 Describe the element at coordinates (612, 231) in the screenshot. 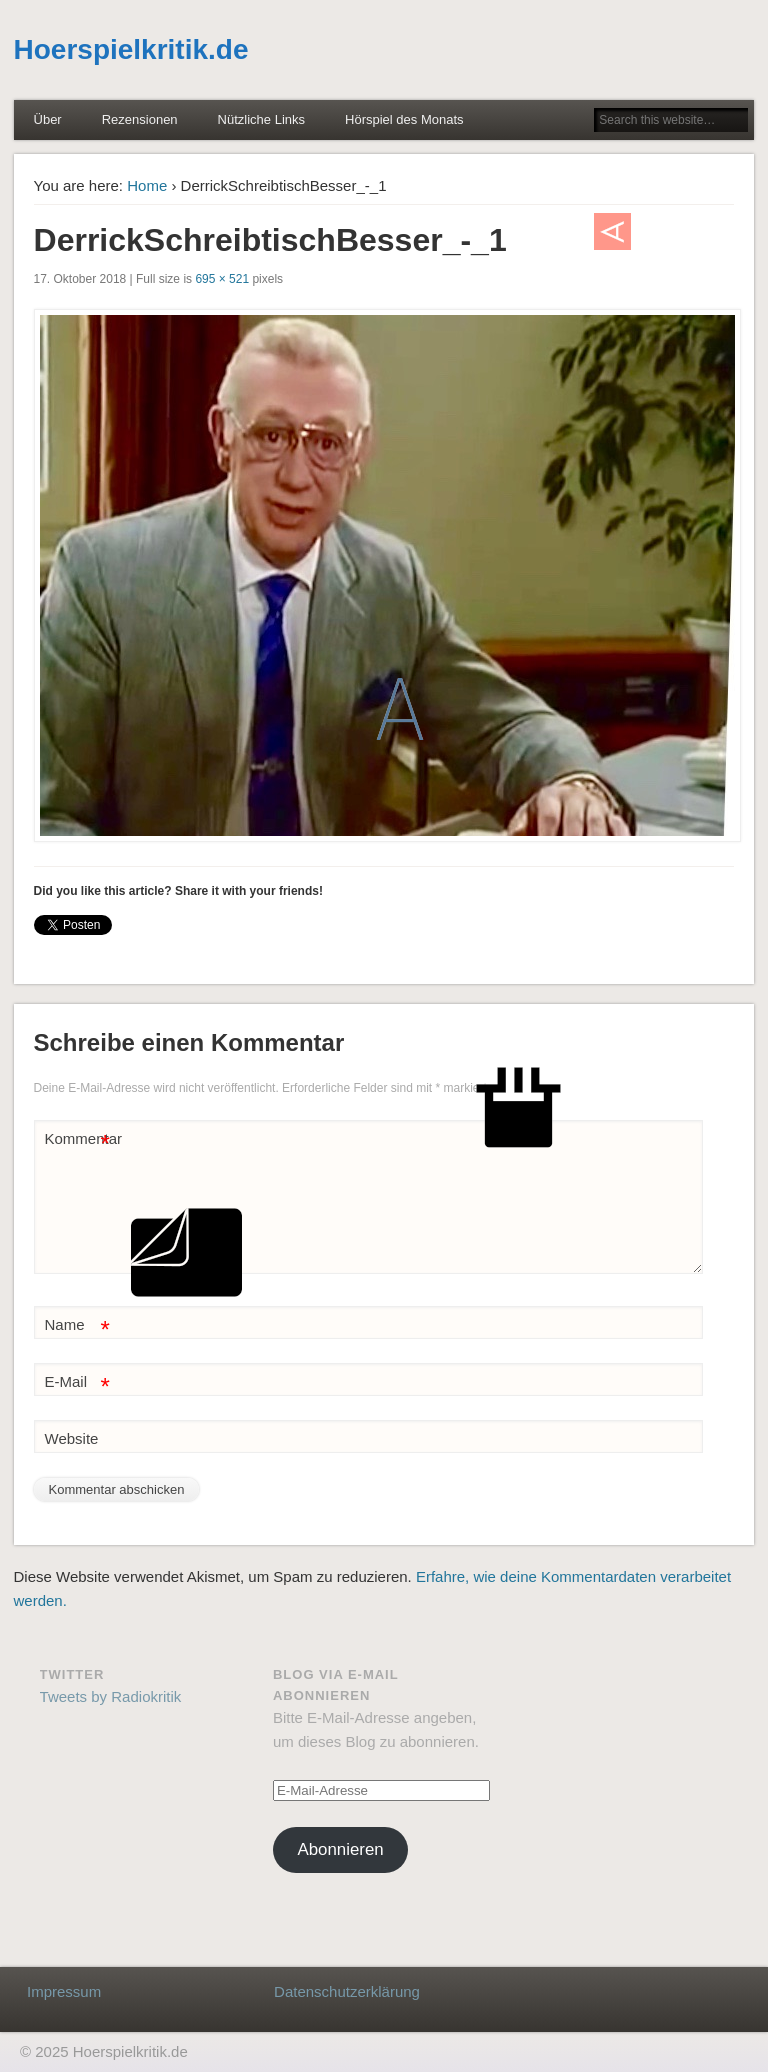

I see `aerospike database logo` at that location.